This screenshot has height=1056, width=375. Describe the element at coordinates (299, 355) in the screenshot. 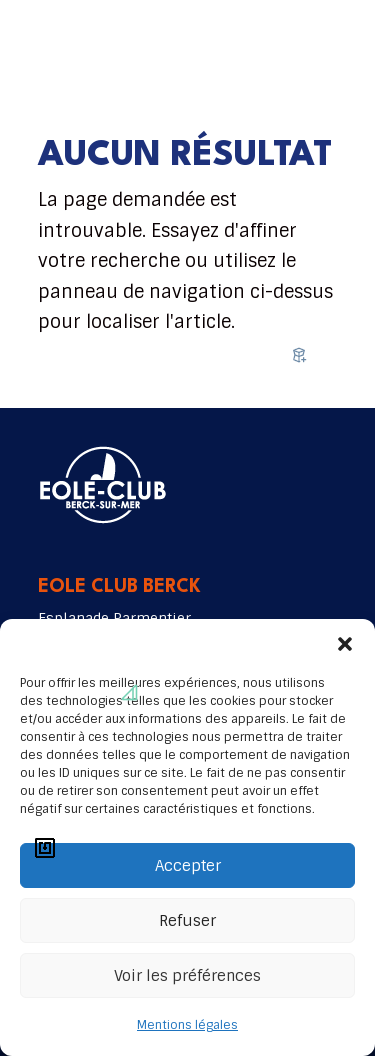

I see `add a new 3D object or model` at that location.